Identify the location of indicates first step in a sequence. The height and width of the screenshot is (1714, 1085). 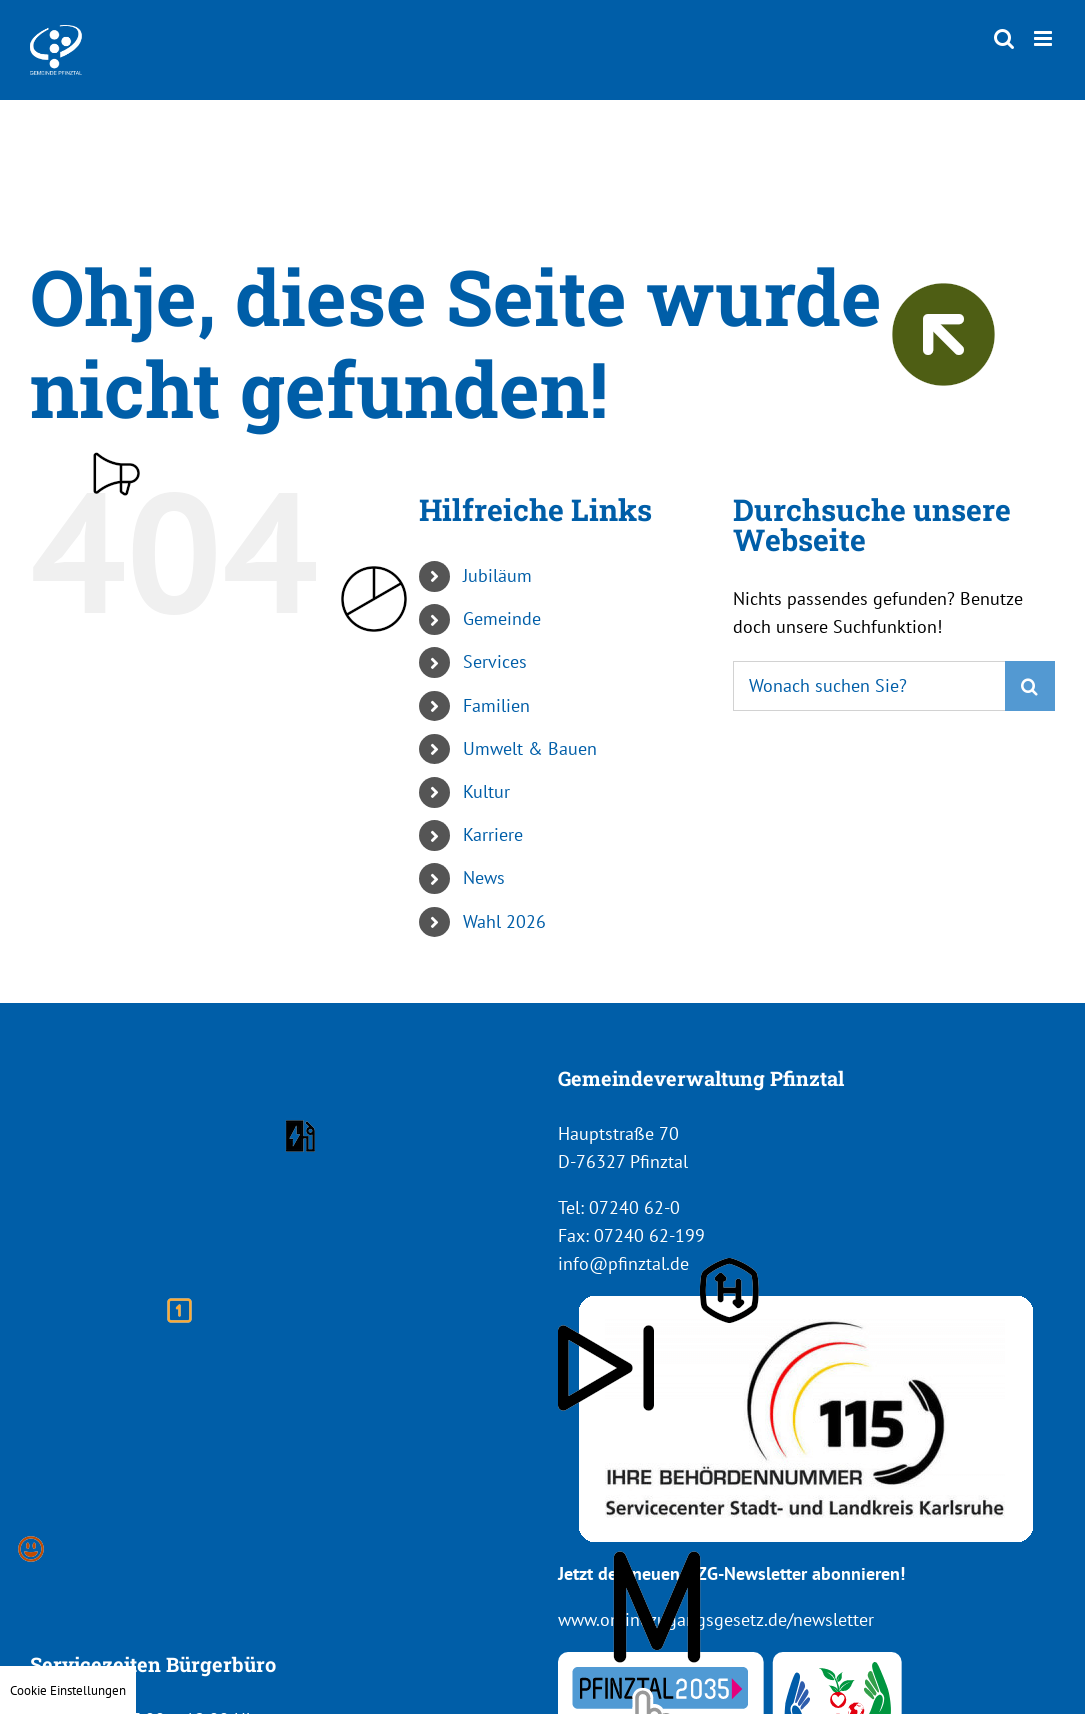
(179, 1310).